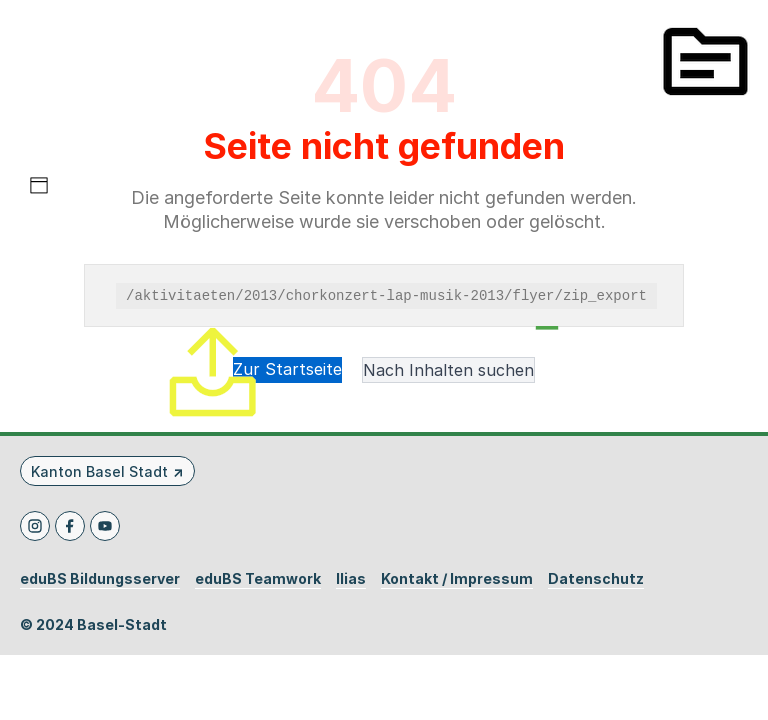 The image size is (768, 720). I want to click on minimize or collapse a window, so click(547, 326).